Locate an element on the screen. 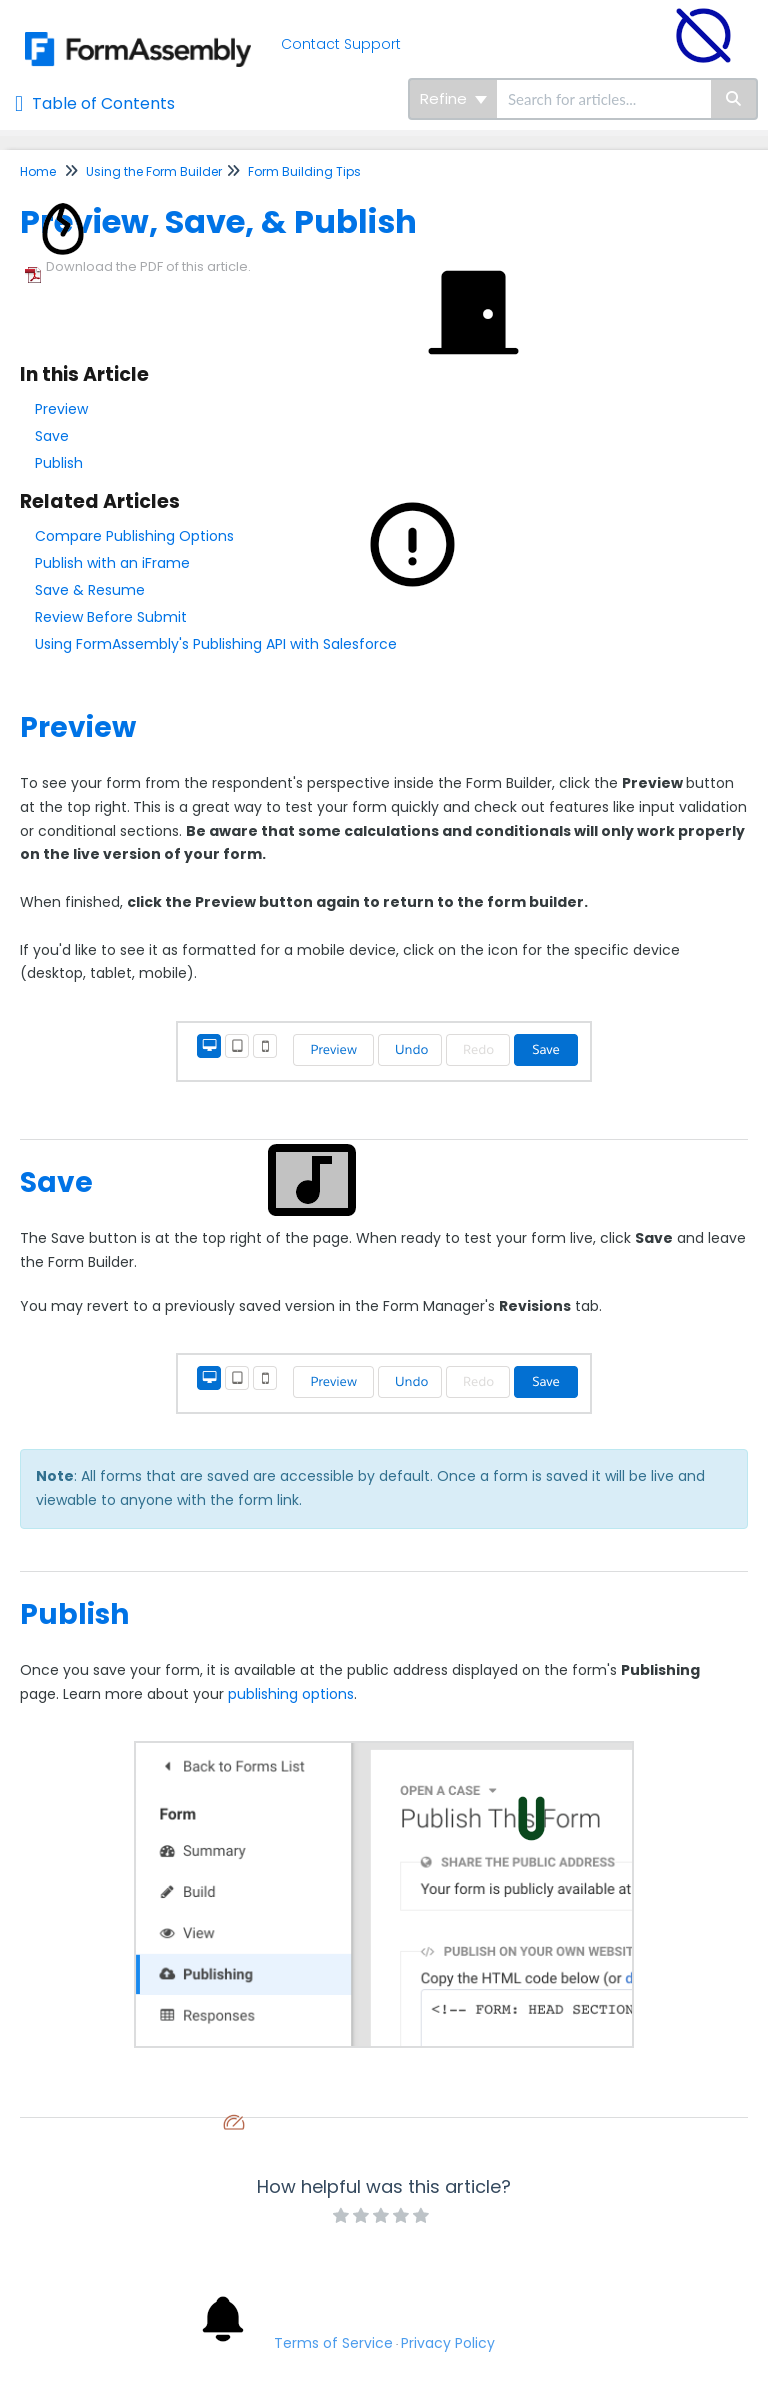 Image resolution: width=768 pixels, height=2403 pixels. indicates an item starting with the letter u is located at coordinates (531, 1818).